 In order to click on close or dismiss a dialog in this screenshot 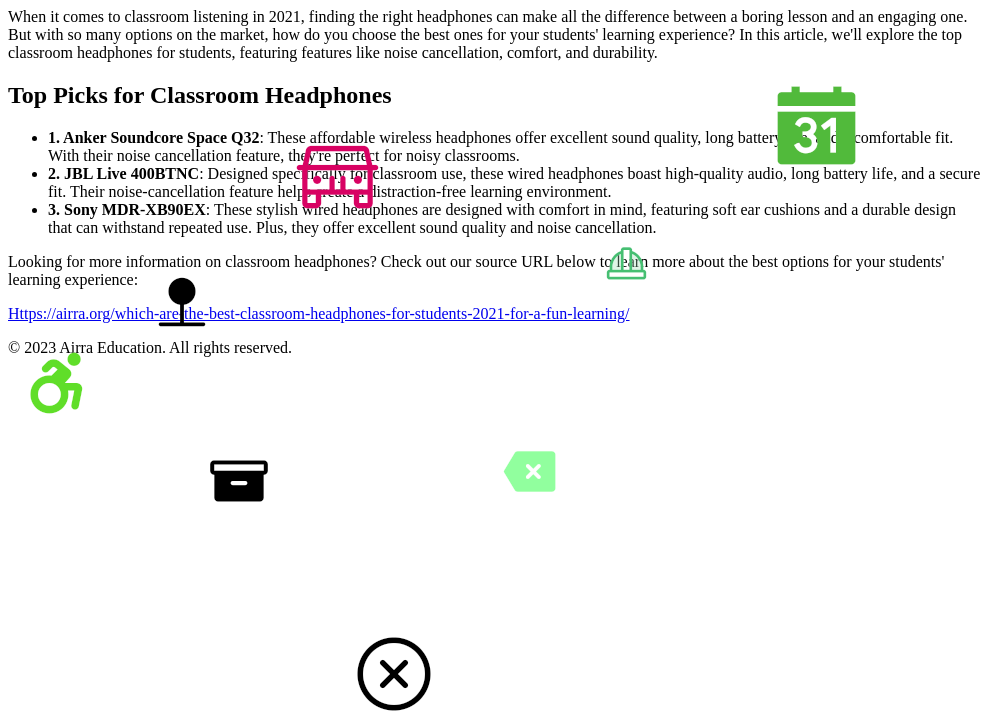, I will do `click(394, 674)`.